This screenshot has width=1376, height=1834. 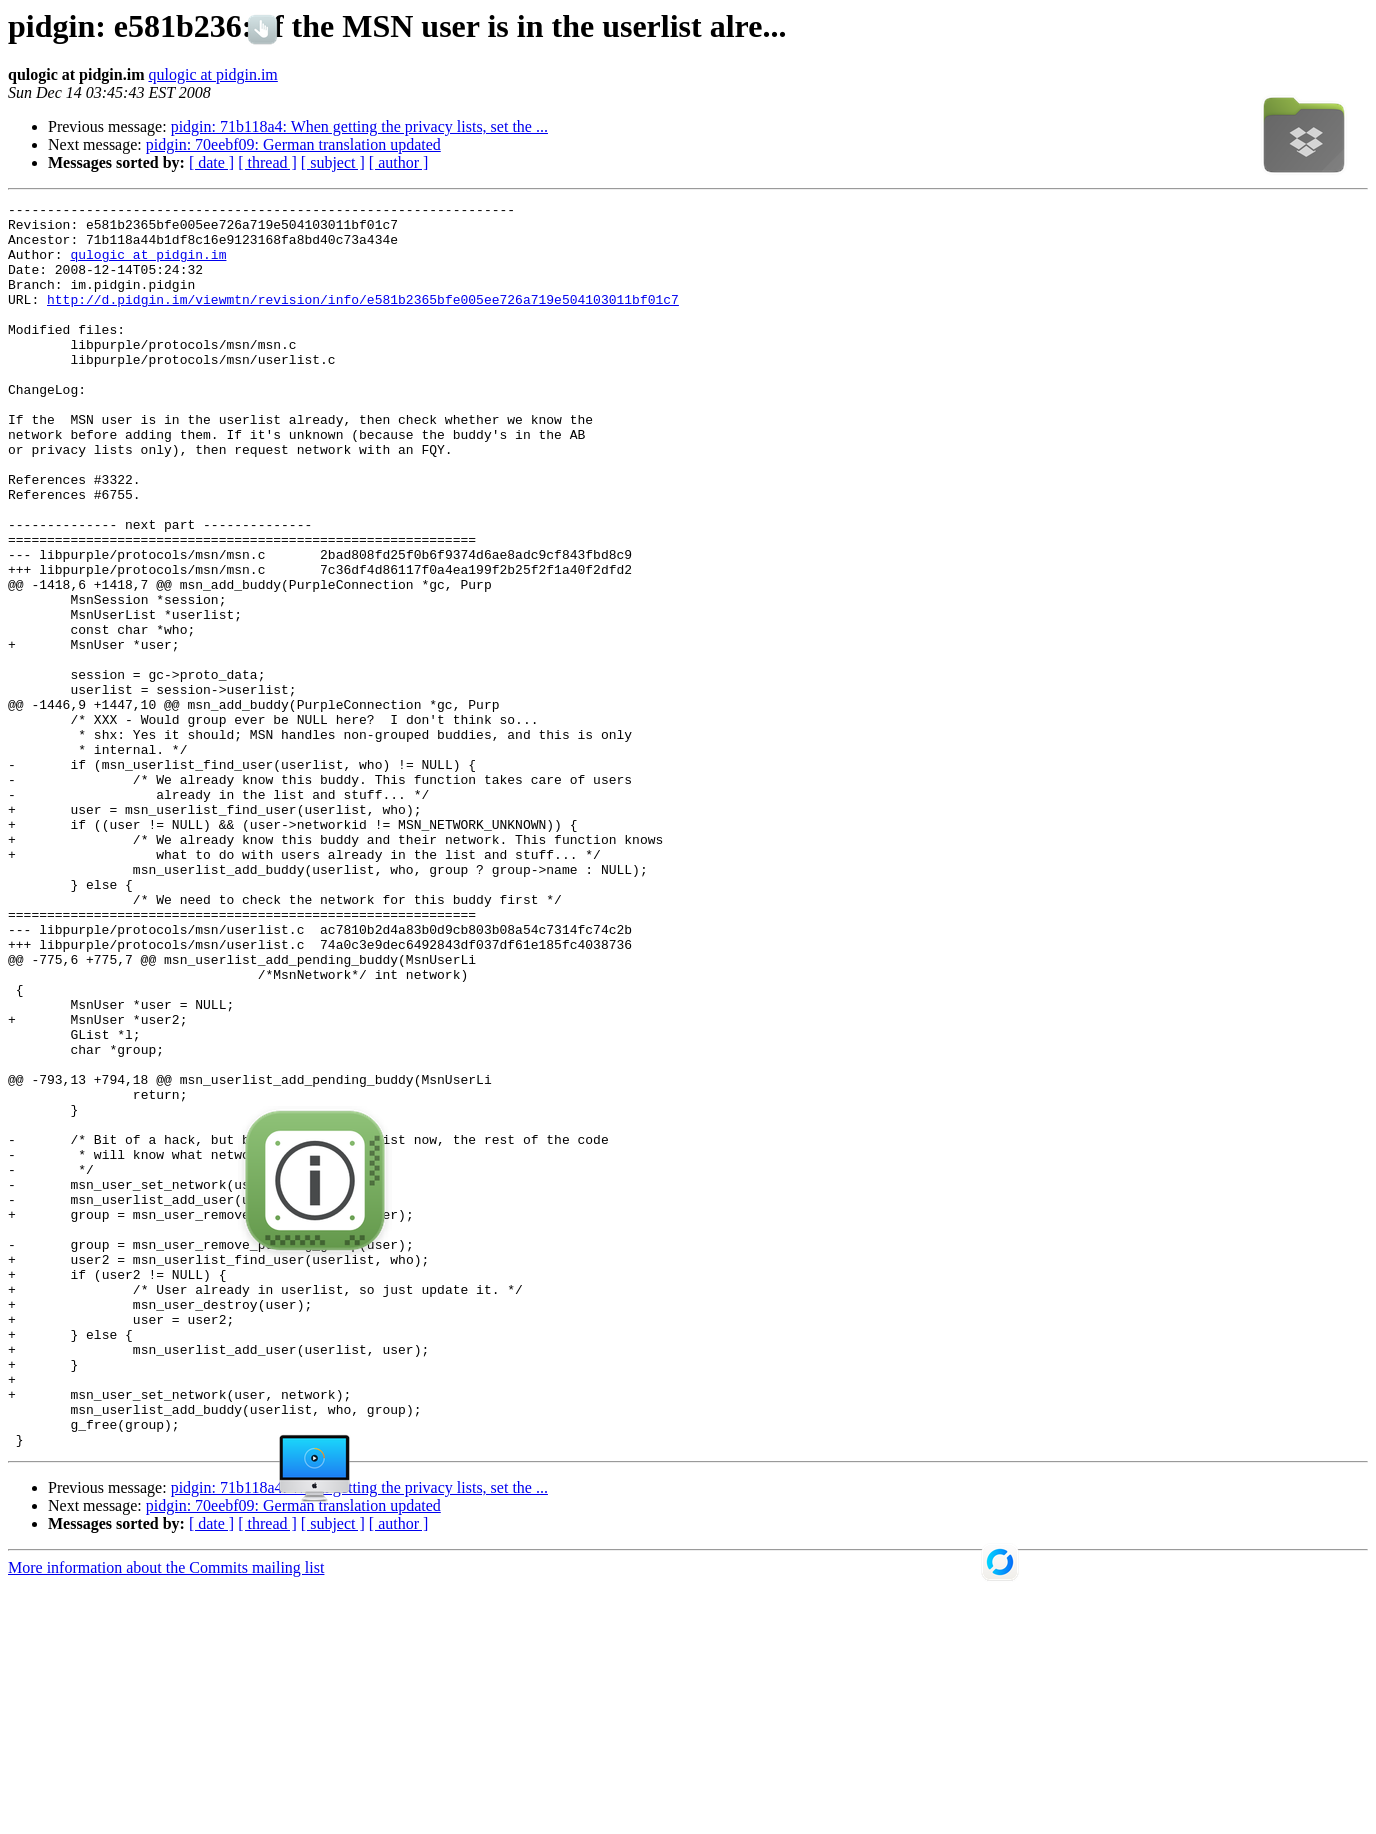 What do you see at coordinates (315, 1183) in the screenshot?
I see `view hardware information and system specs` at bounding box center [315, 1183].